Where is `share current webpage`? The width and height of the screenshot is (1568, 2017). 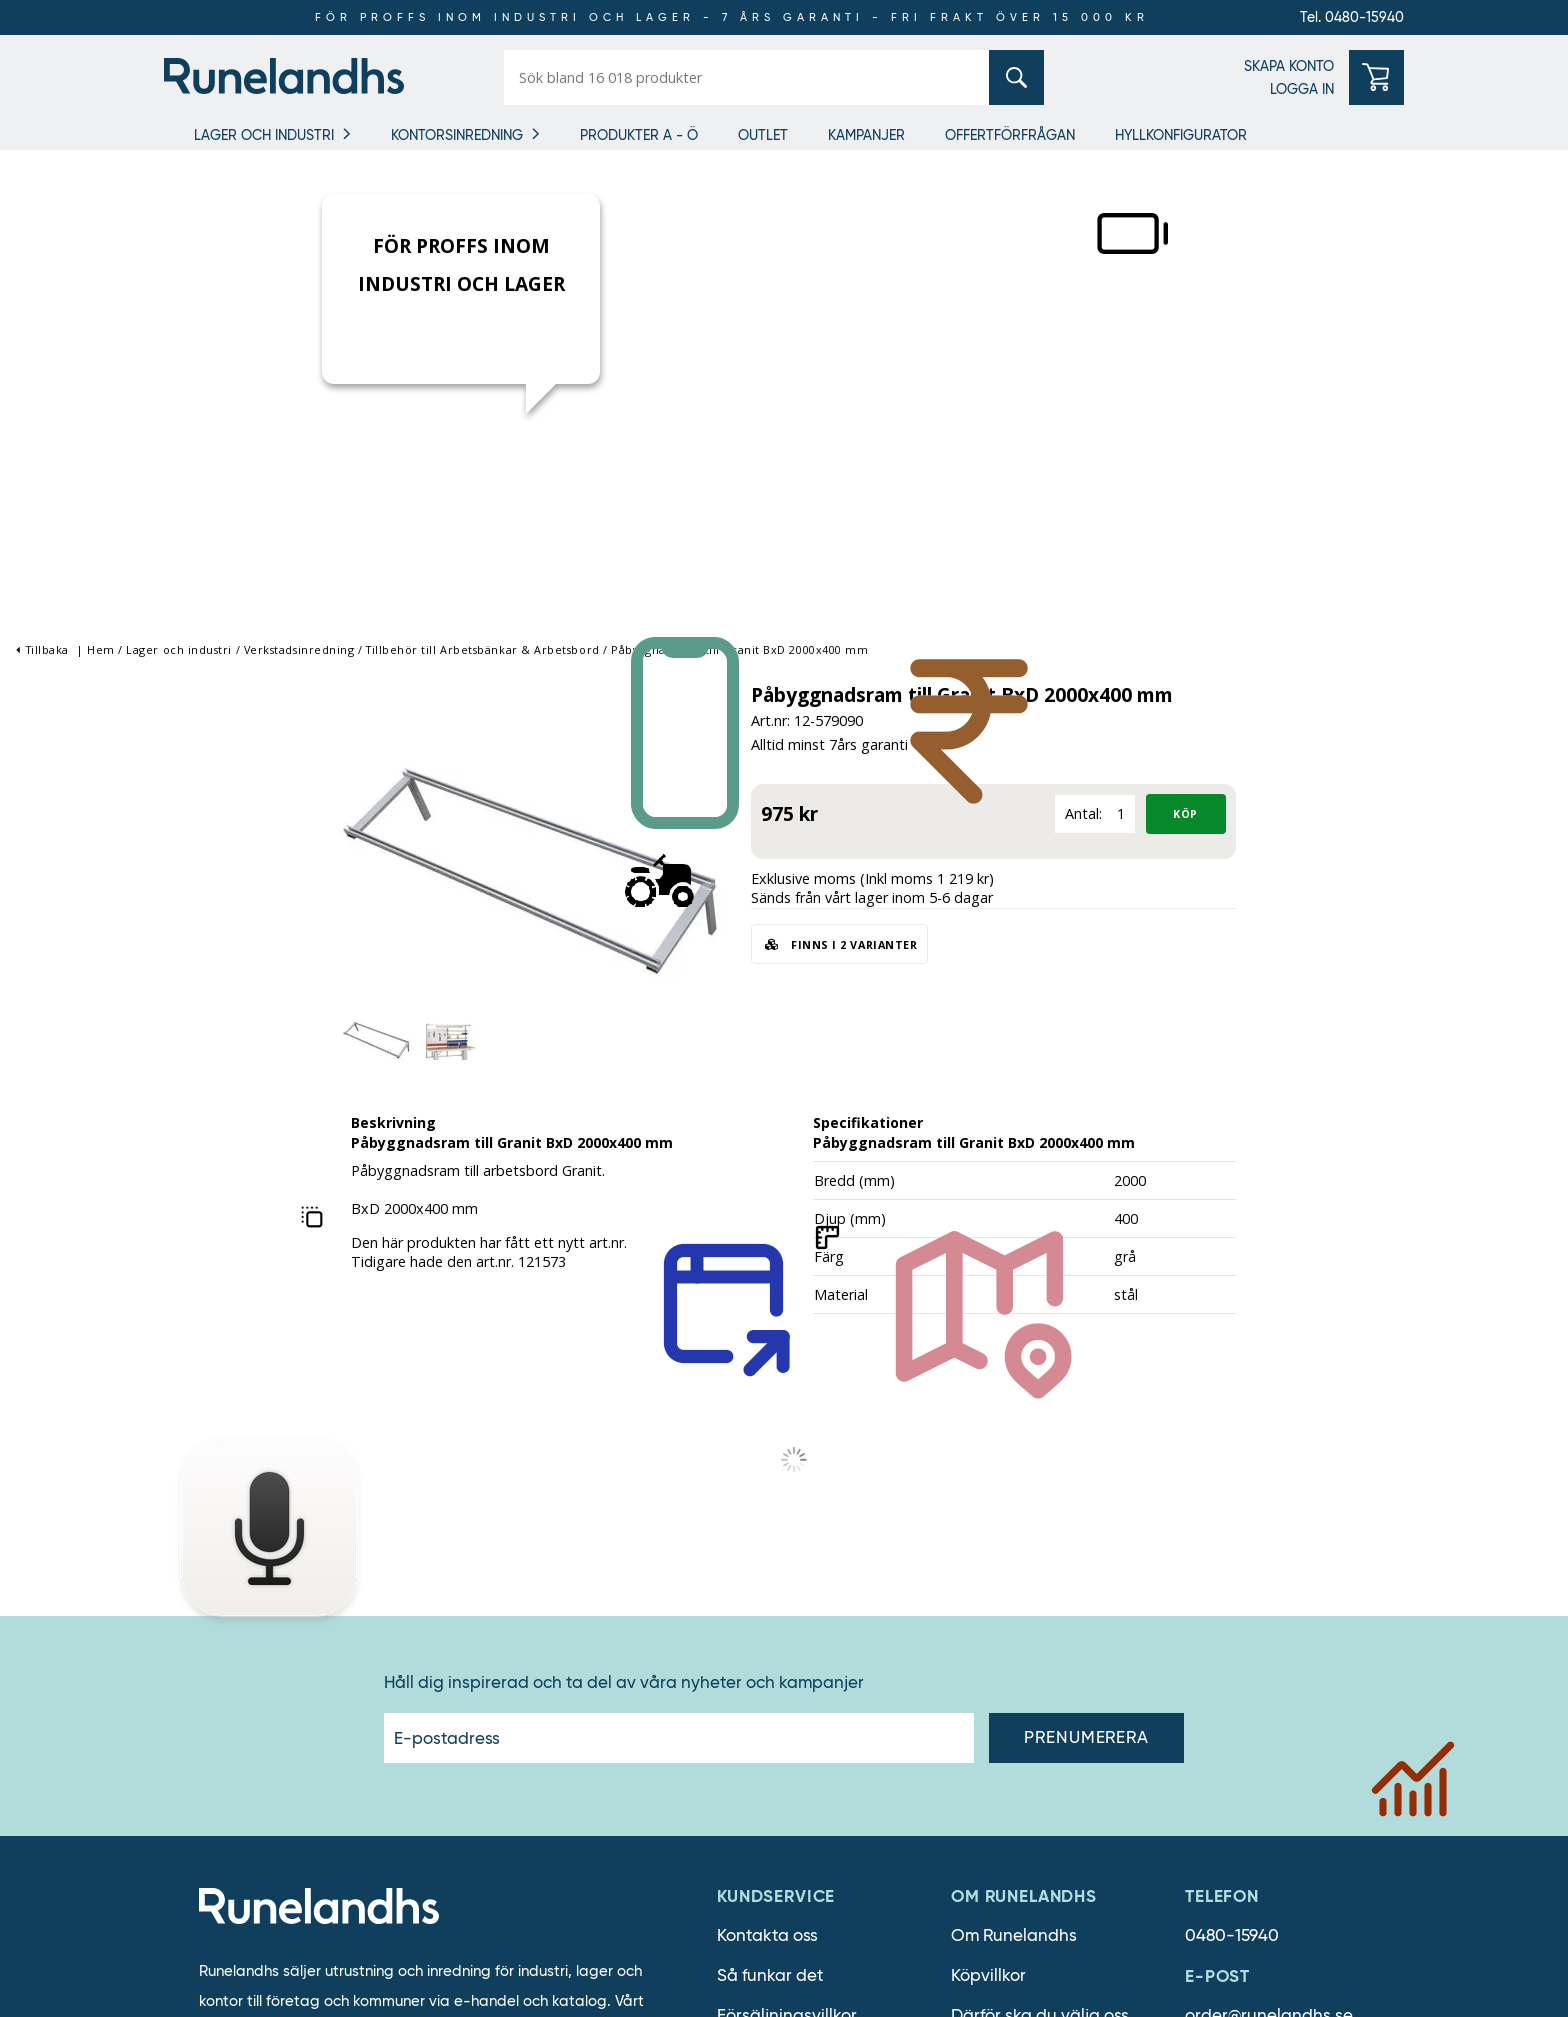 share current webpage is located at coordinates (723, 1303).